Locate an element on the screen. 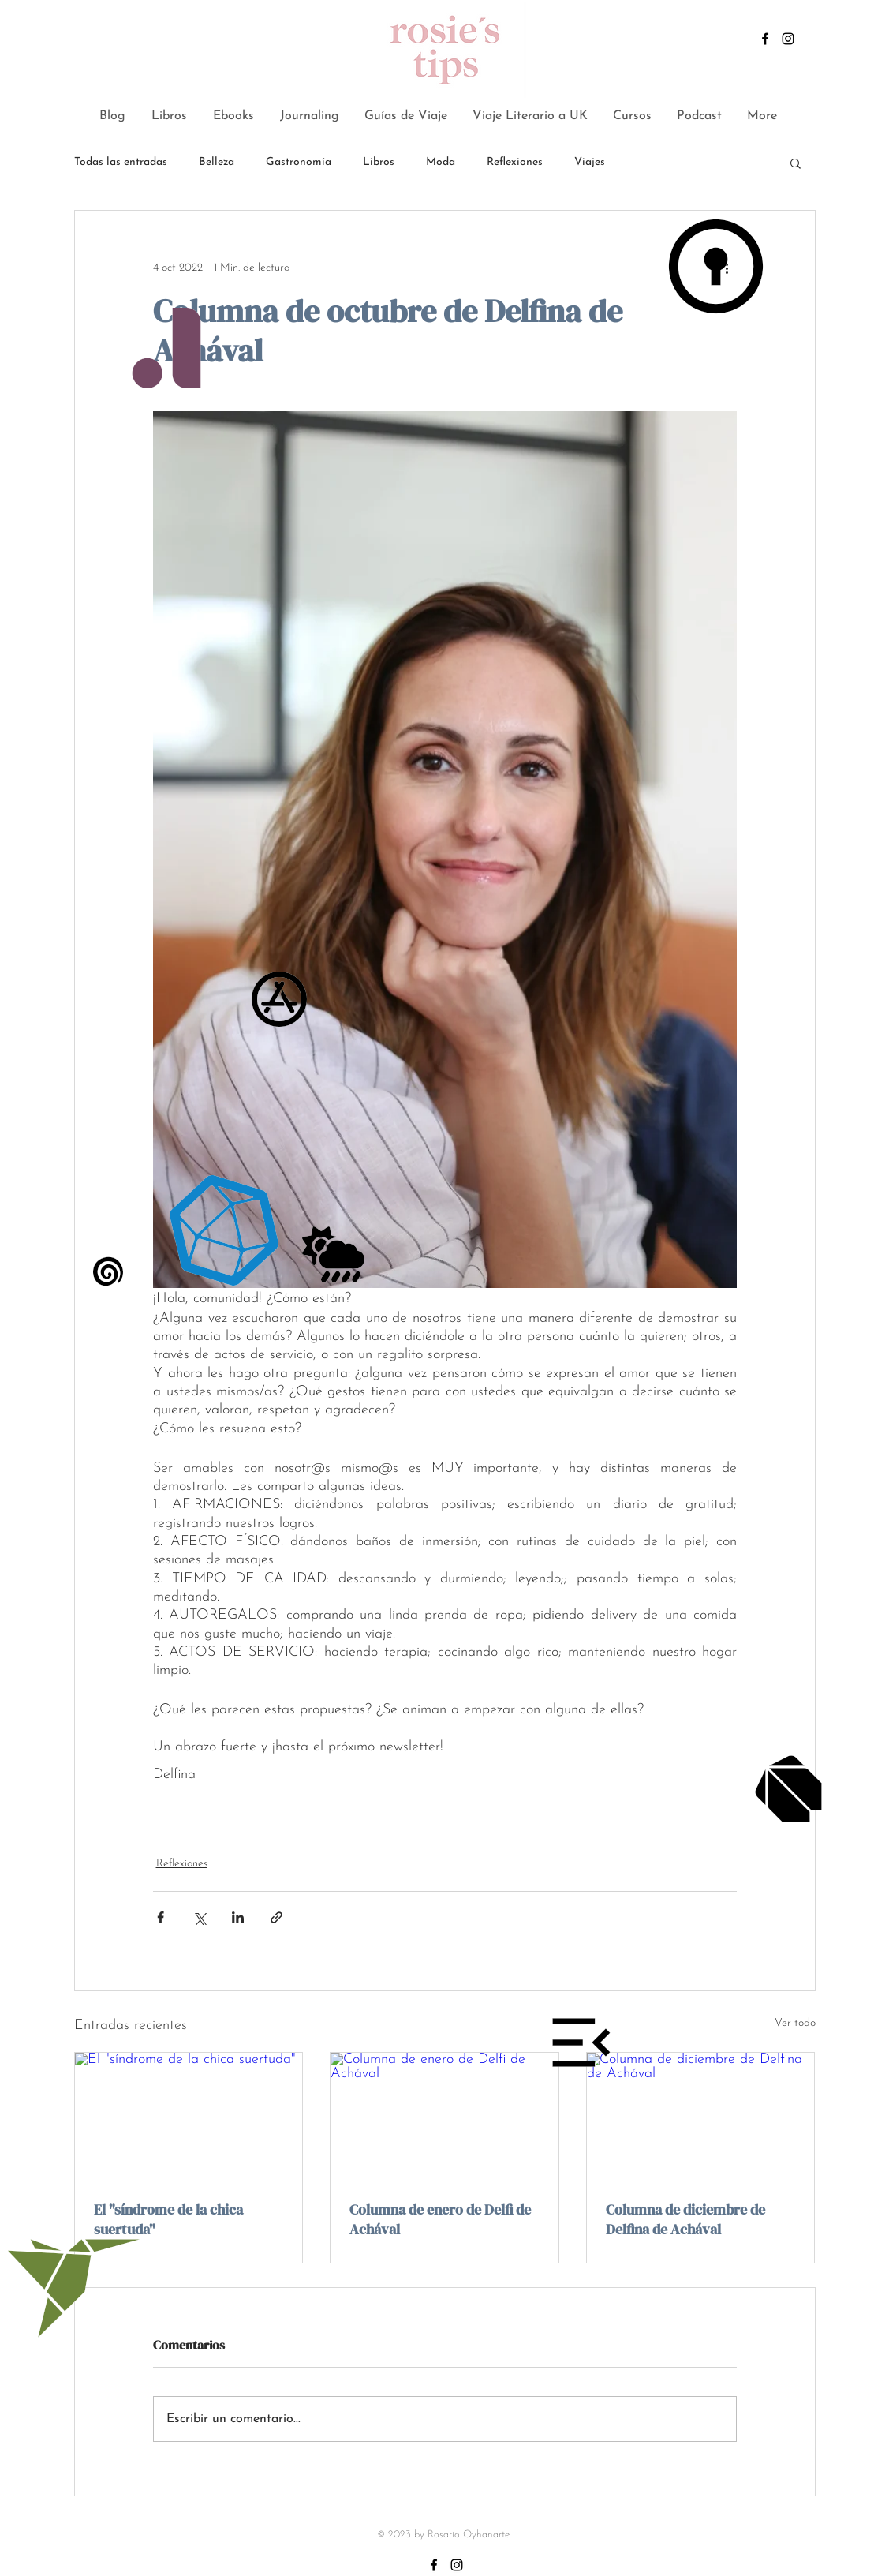 The image size is (889, 2576). dart programming language logo is located at coordinates (788, 1788).